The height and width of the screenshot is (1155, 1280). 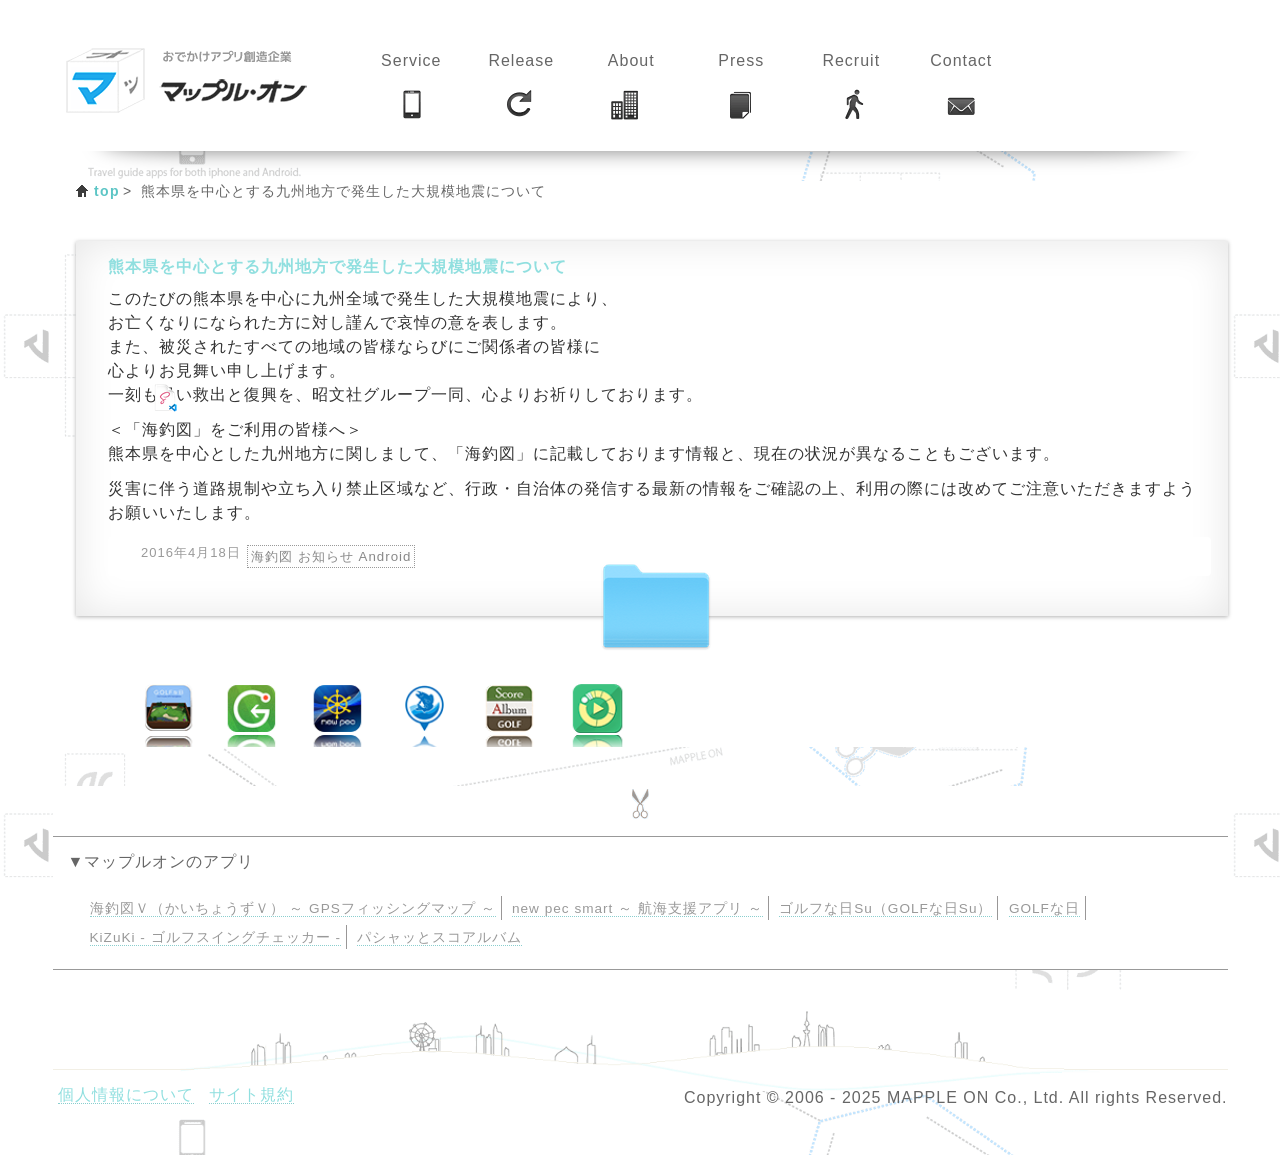 I want to click on open a Sass stylesheet file in Visual Studio Code, so click(x=165, y=398).